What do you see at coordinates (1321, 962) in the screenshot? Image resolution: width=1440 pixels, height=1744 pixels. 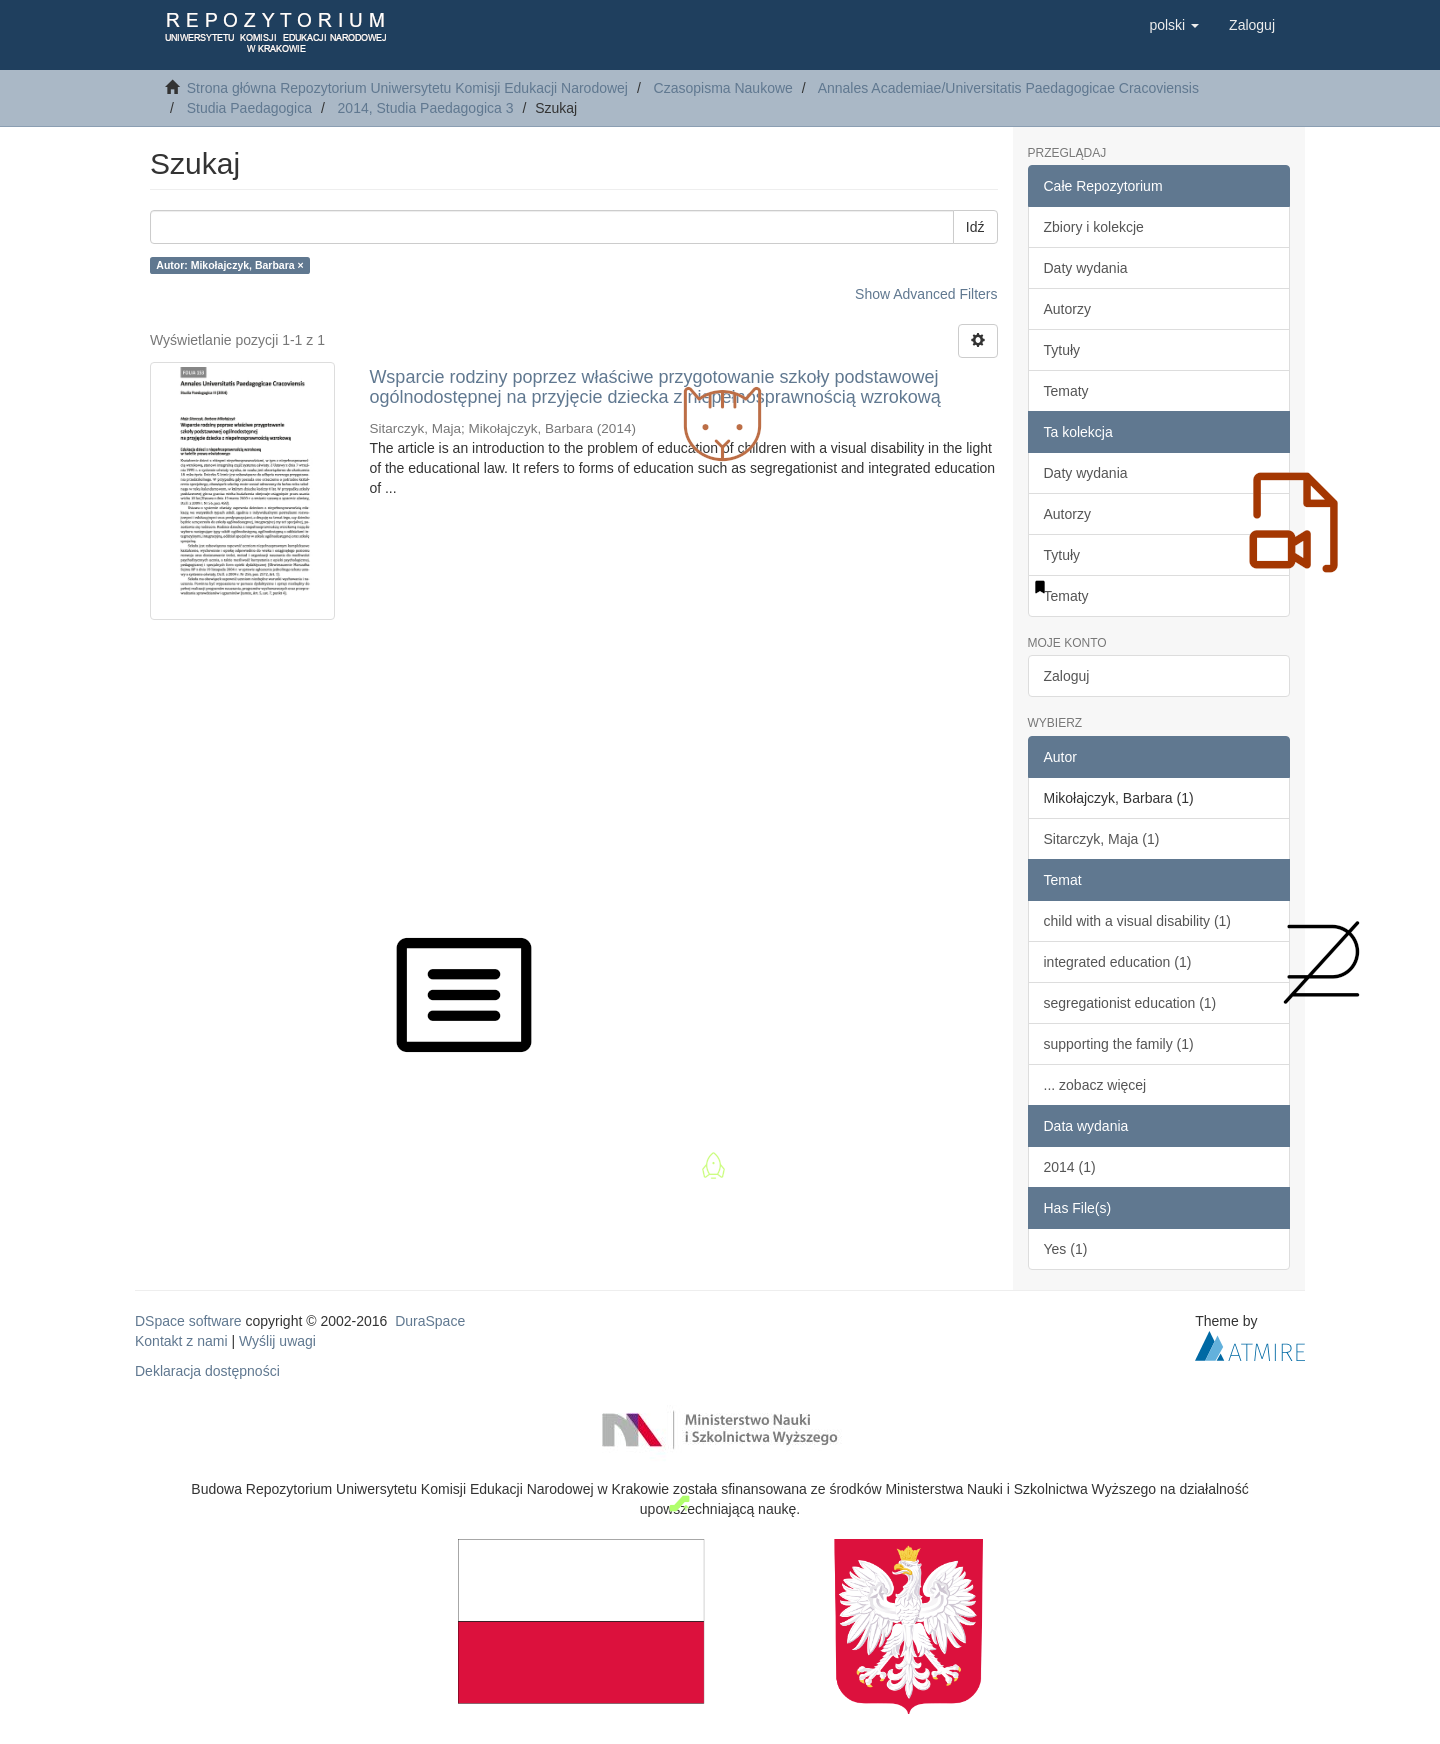 I see `indicates "not superset of" in mathematical notation` at bounding box center [1321, 962].